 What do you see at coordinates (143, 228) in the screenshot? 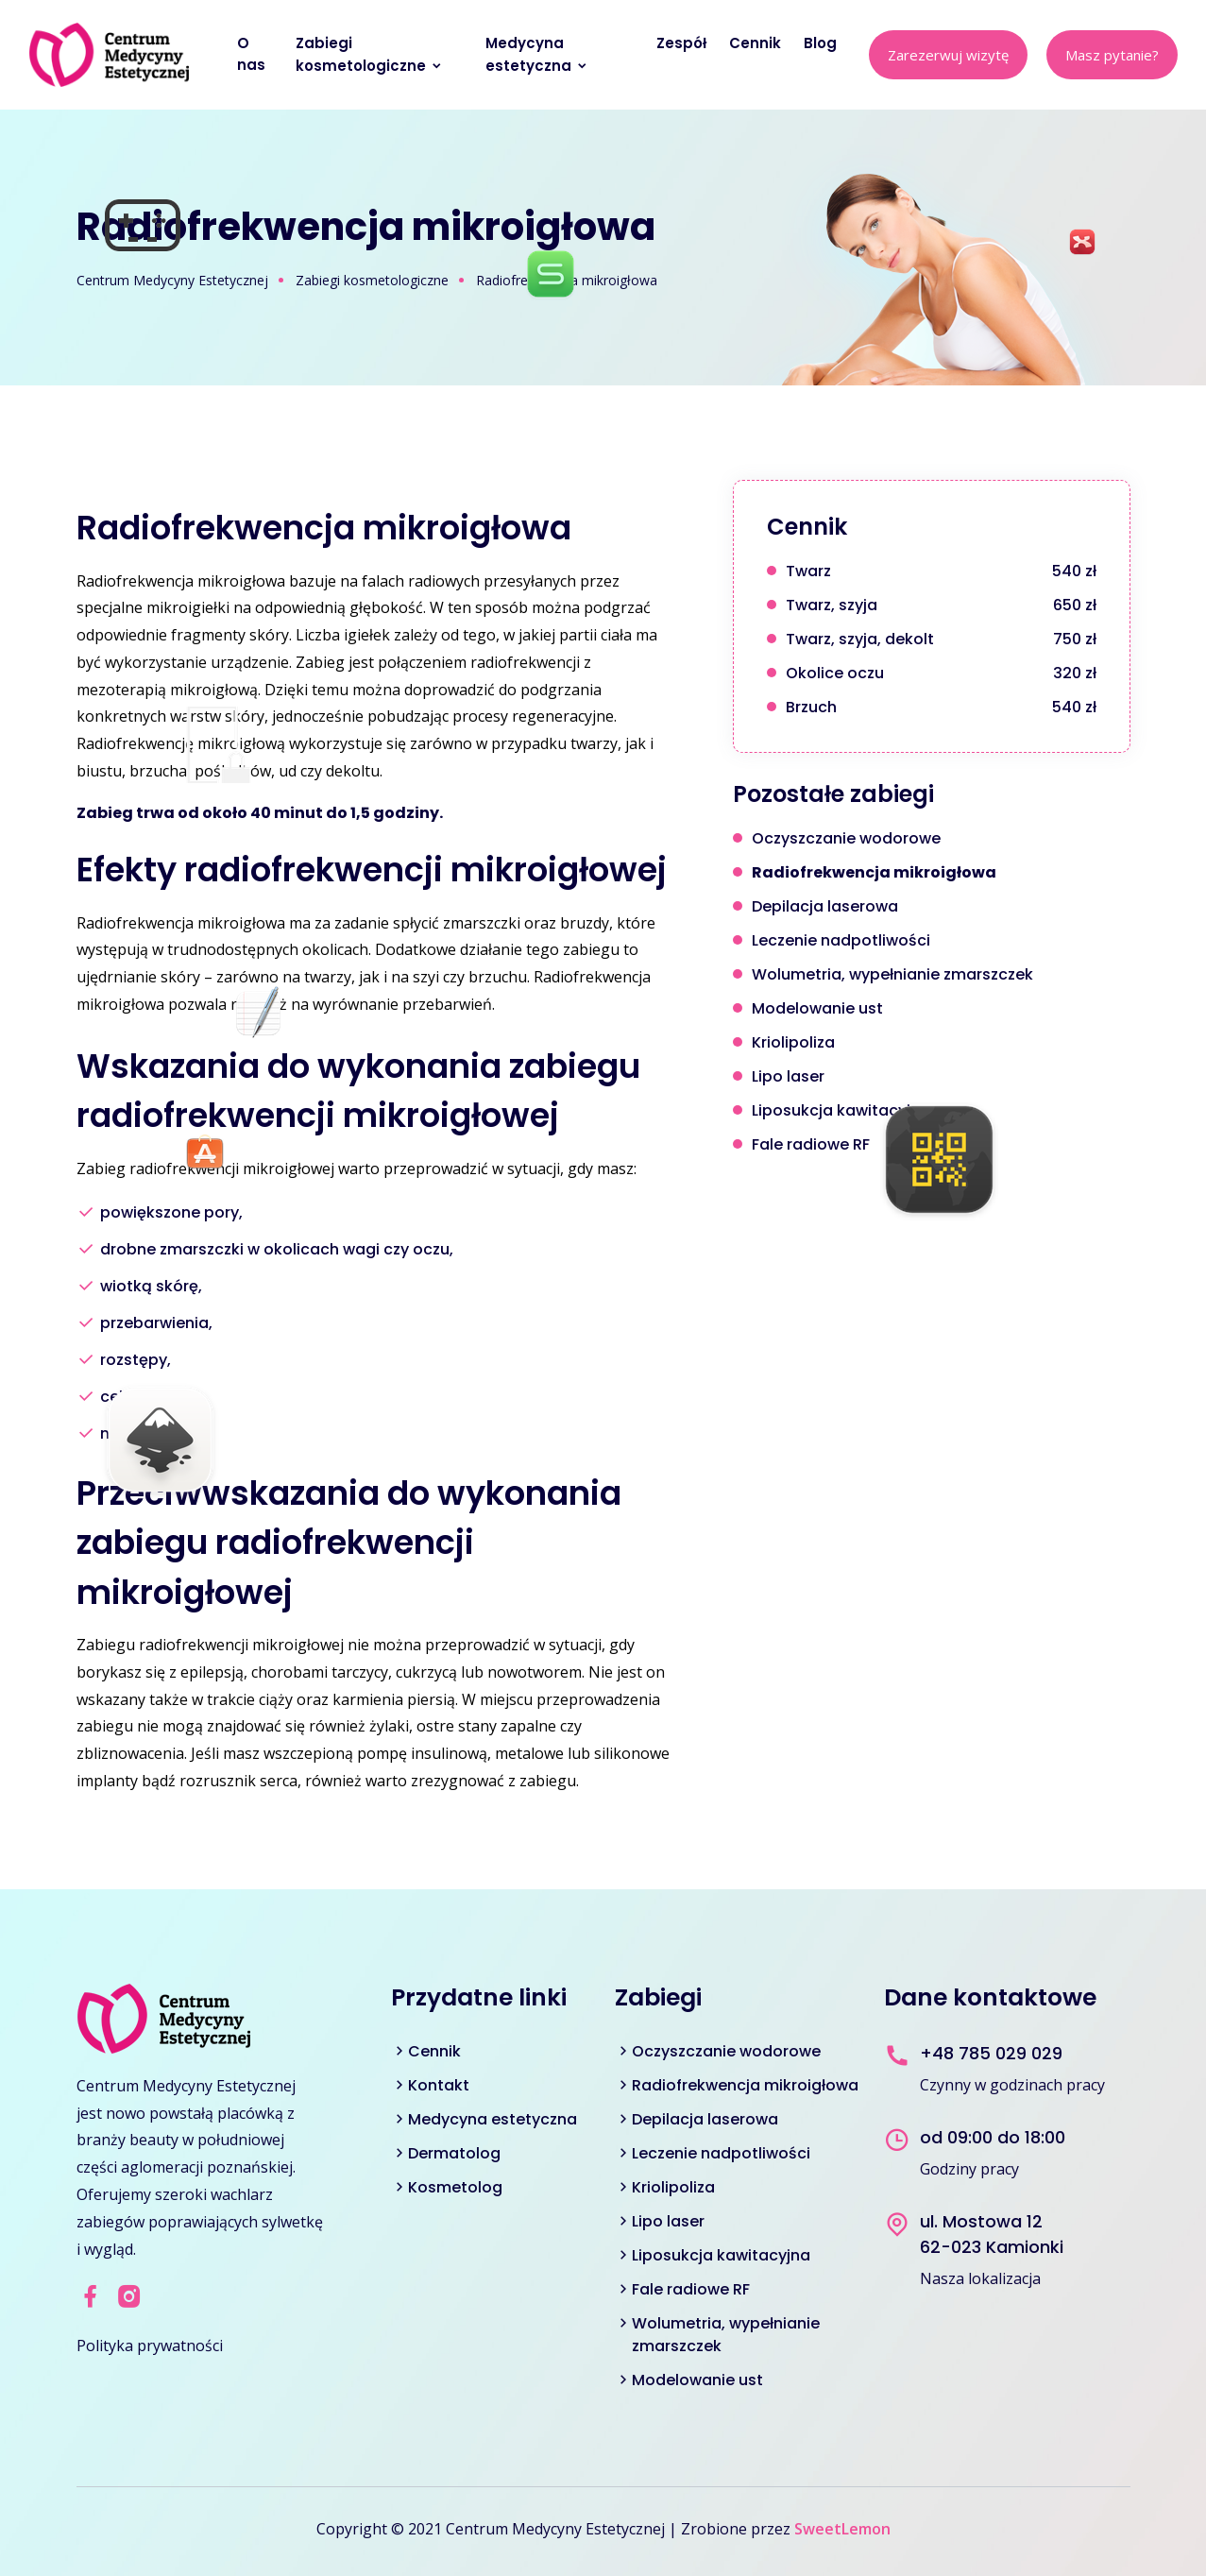
I see `connect a game controller` at bounding box center [143, 228].